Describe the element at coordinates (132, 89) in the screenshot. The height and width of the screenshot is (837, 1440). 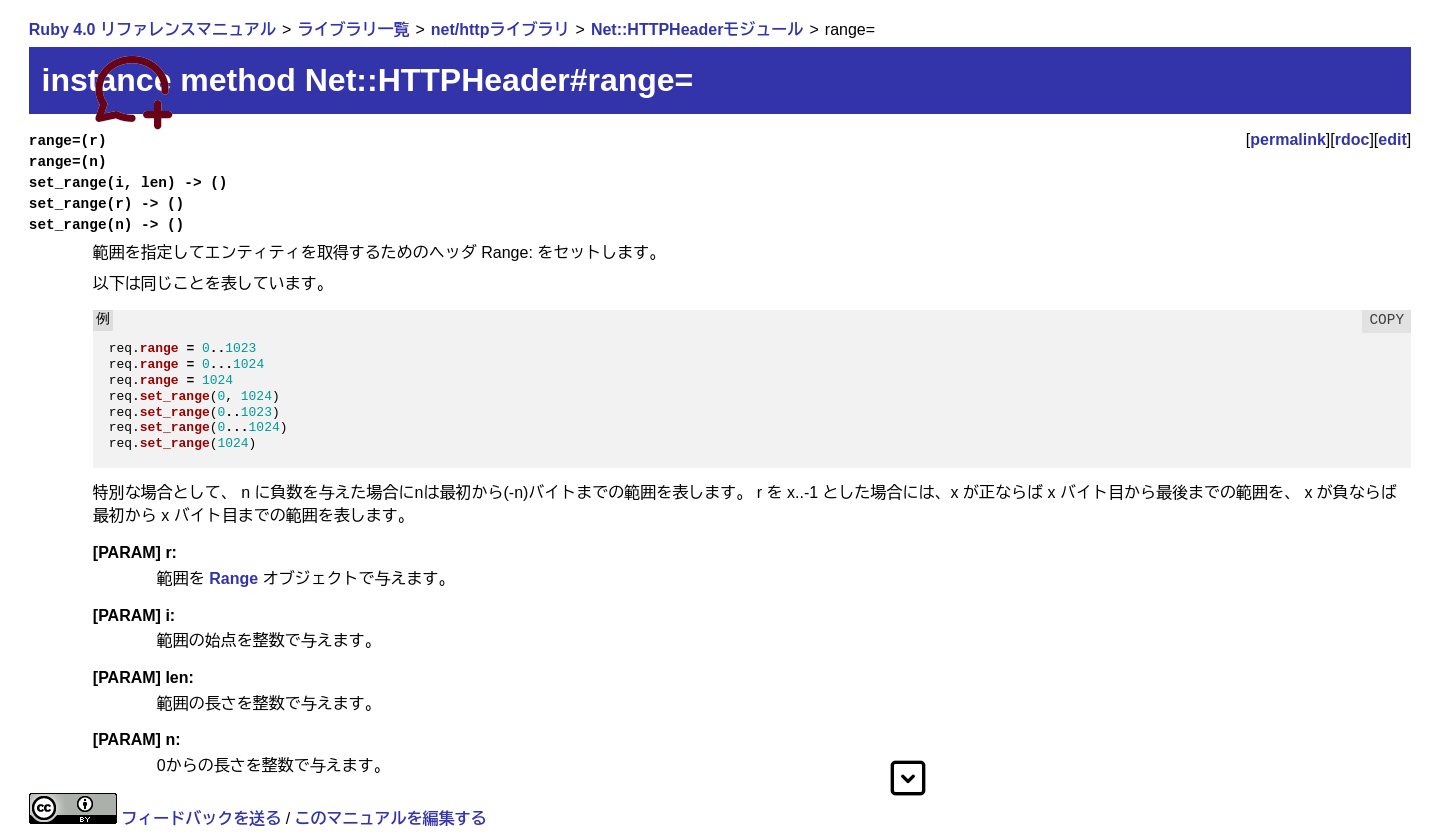
I see `start a new conversation` at that location.